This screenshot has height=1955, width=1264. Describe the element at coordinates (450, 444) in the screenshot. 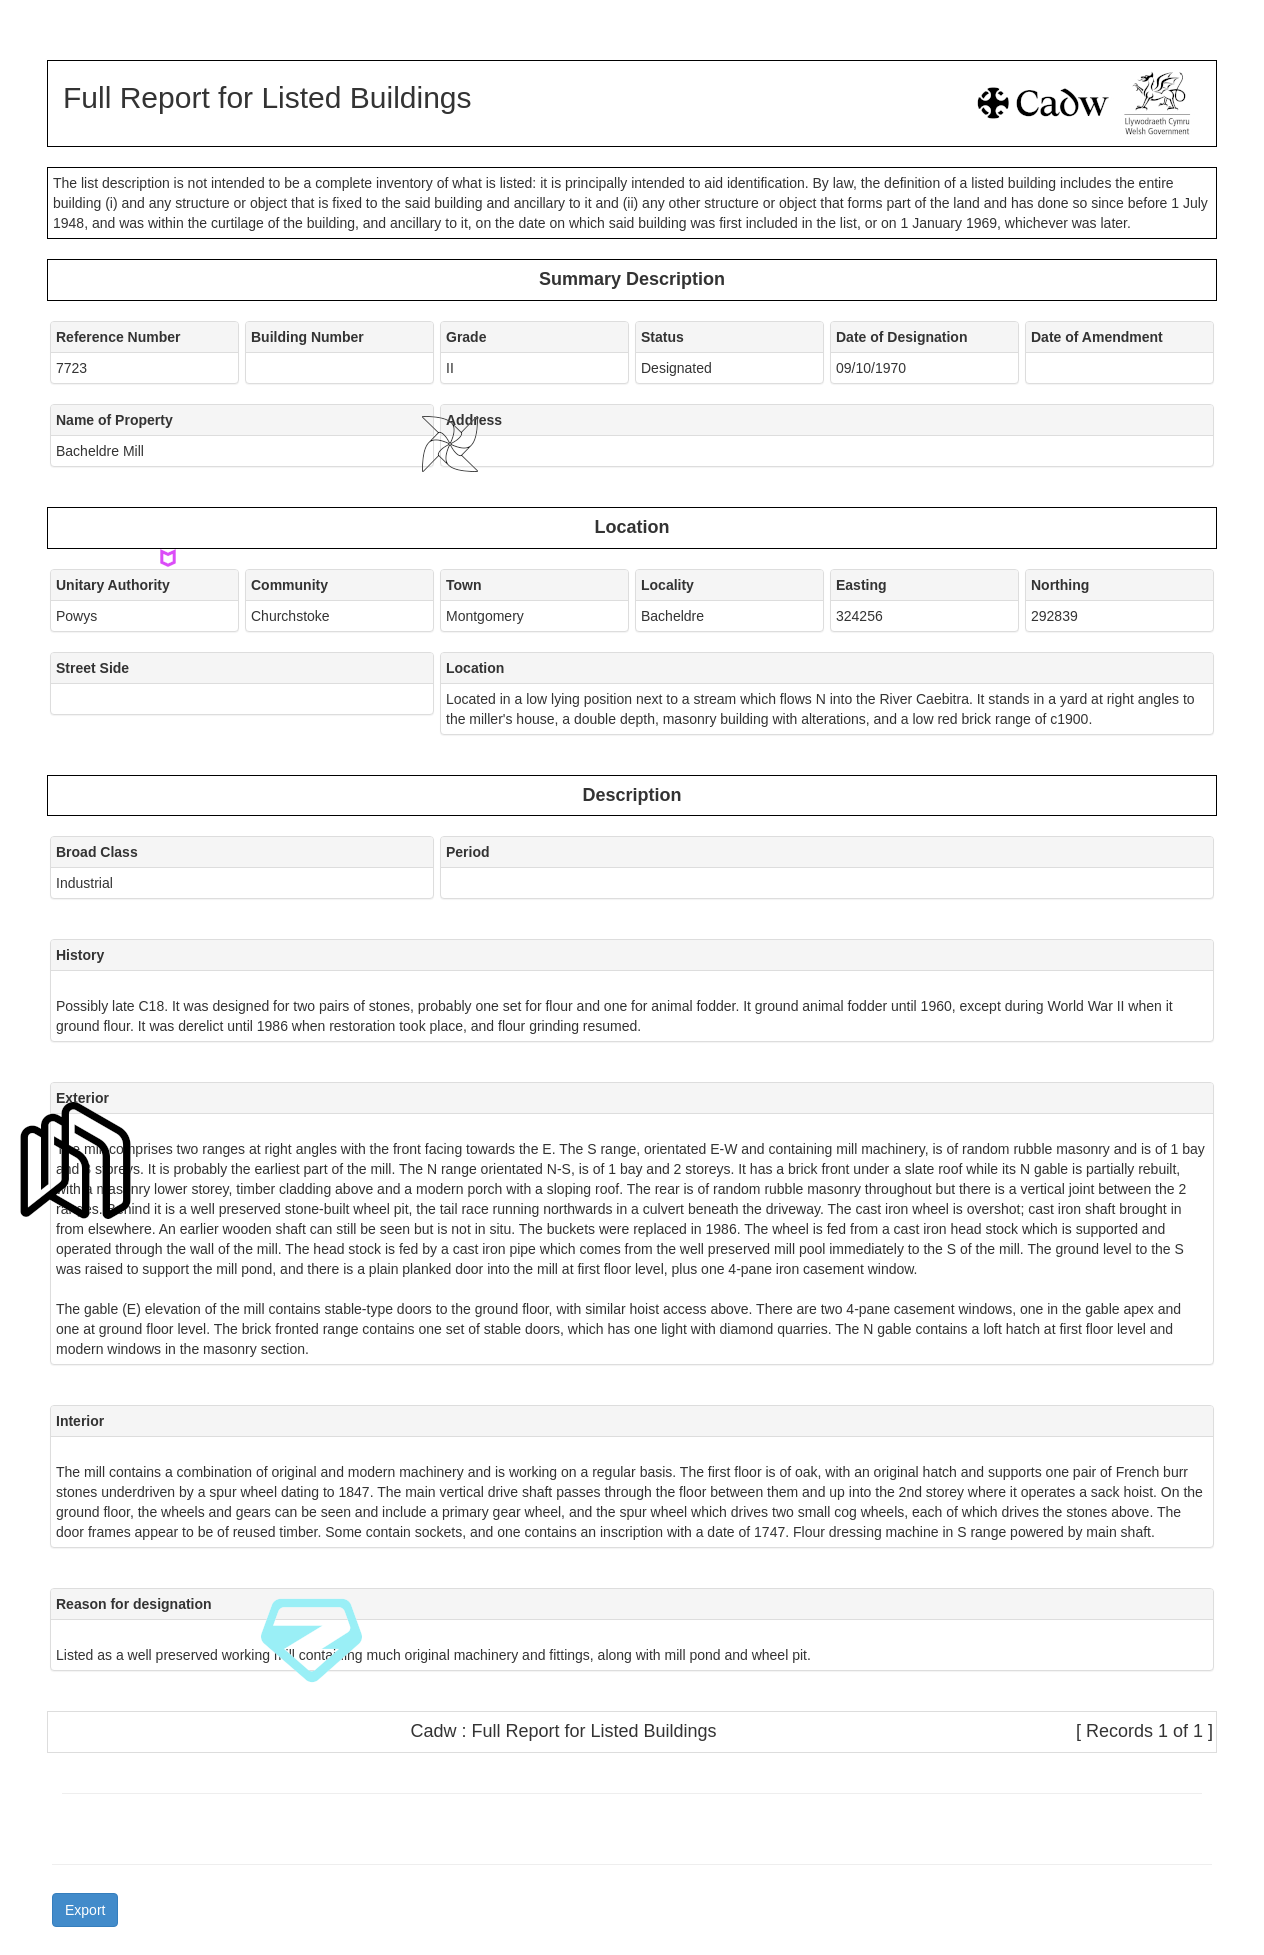

I see `apache airflow logo` at that location.